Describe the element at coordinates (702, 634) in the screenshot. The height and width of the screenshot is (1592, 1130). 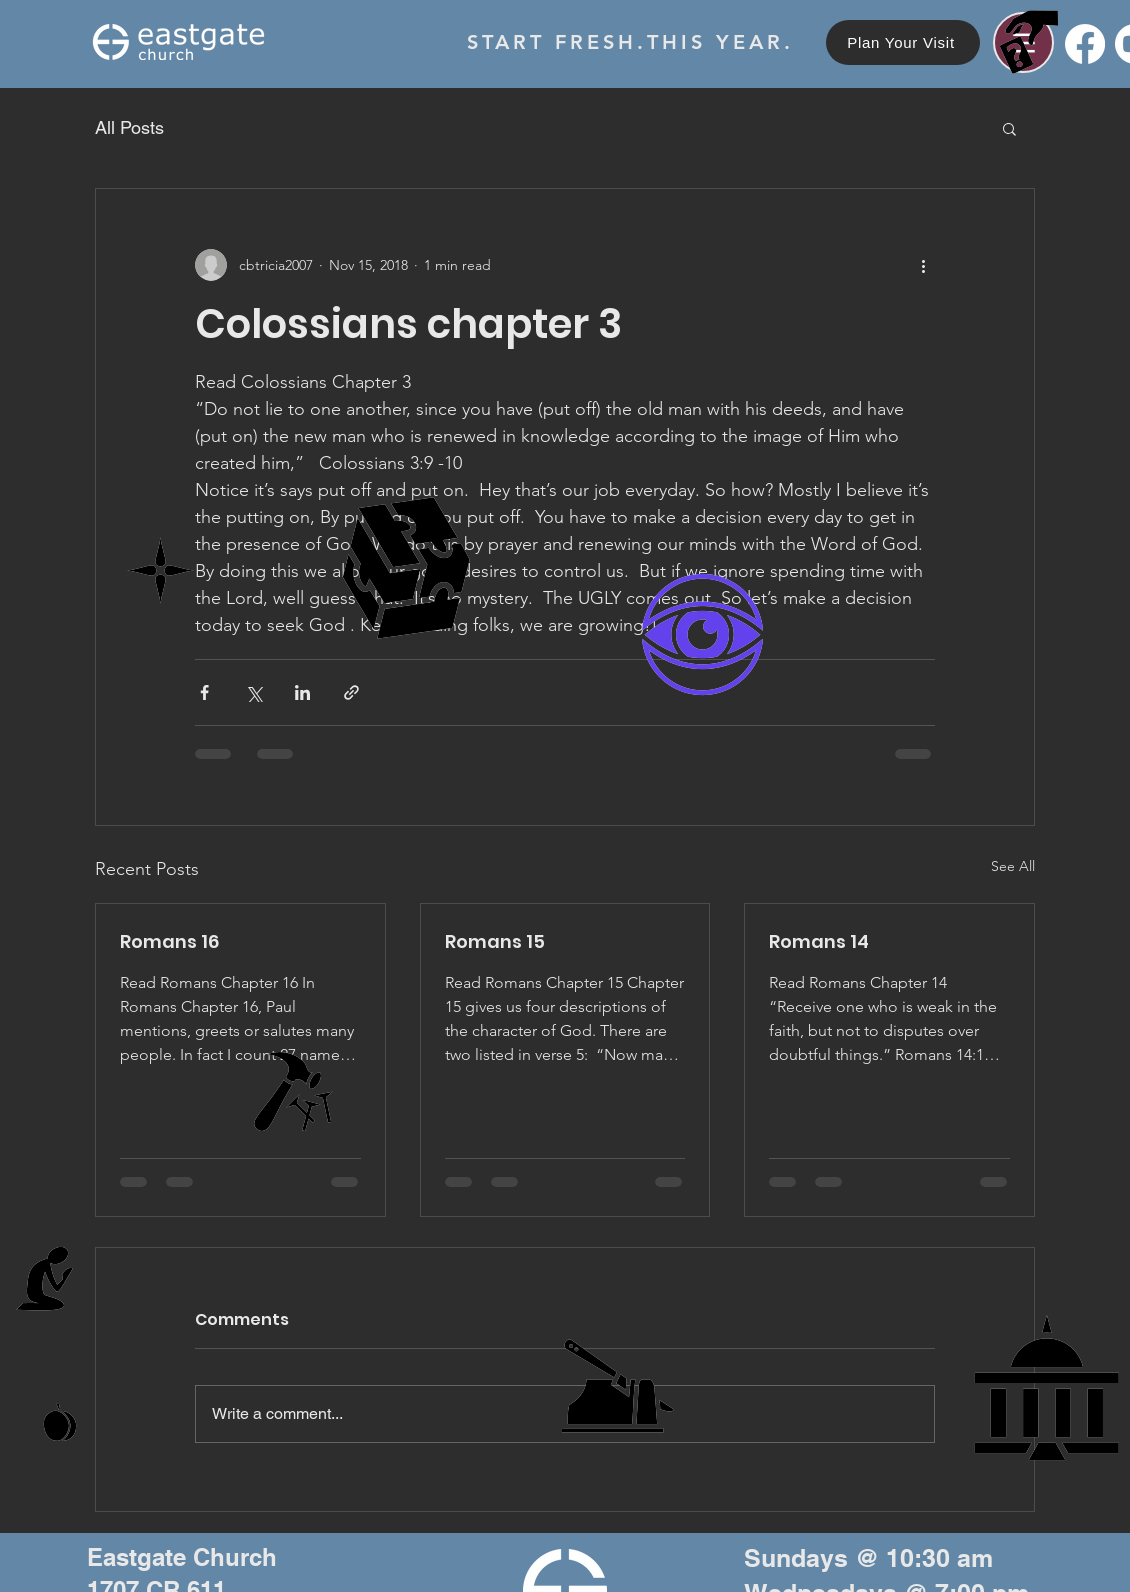
I see `toggle password visibility off` at that location.